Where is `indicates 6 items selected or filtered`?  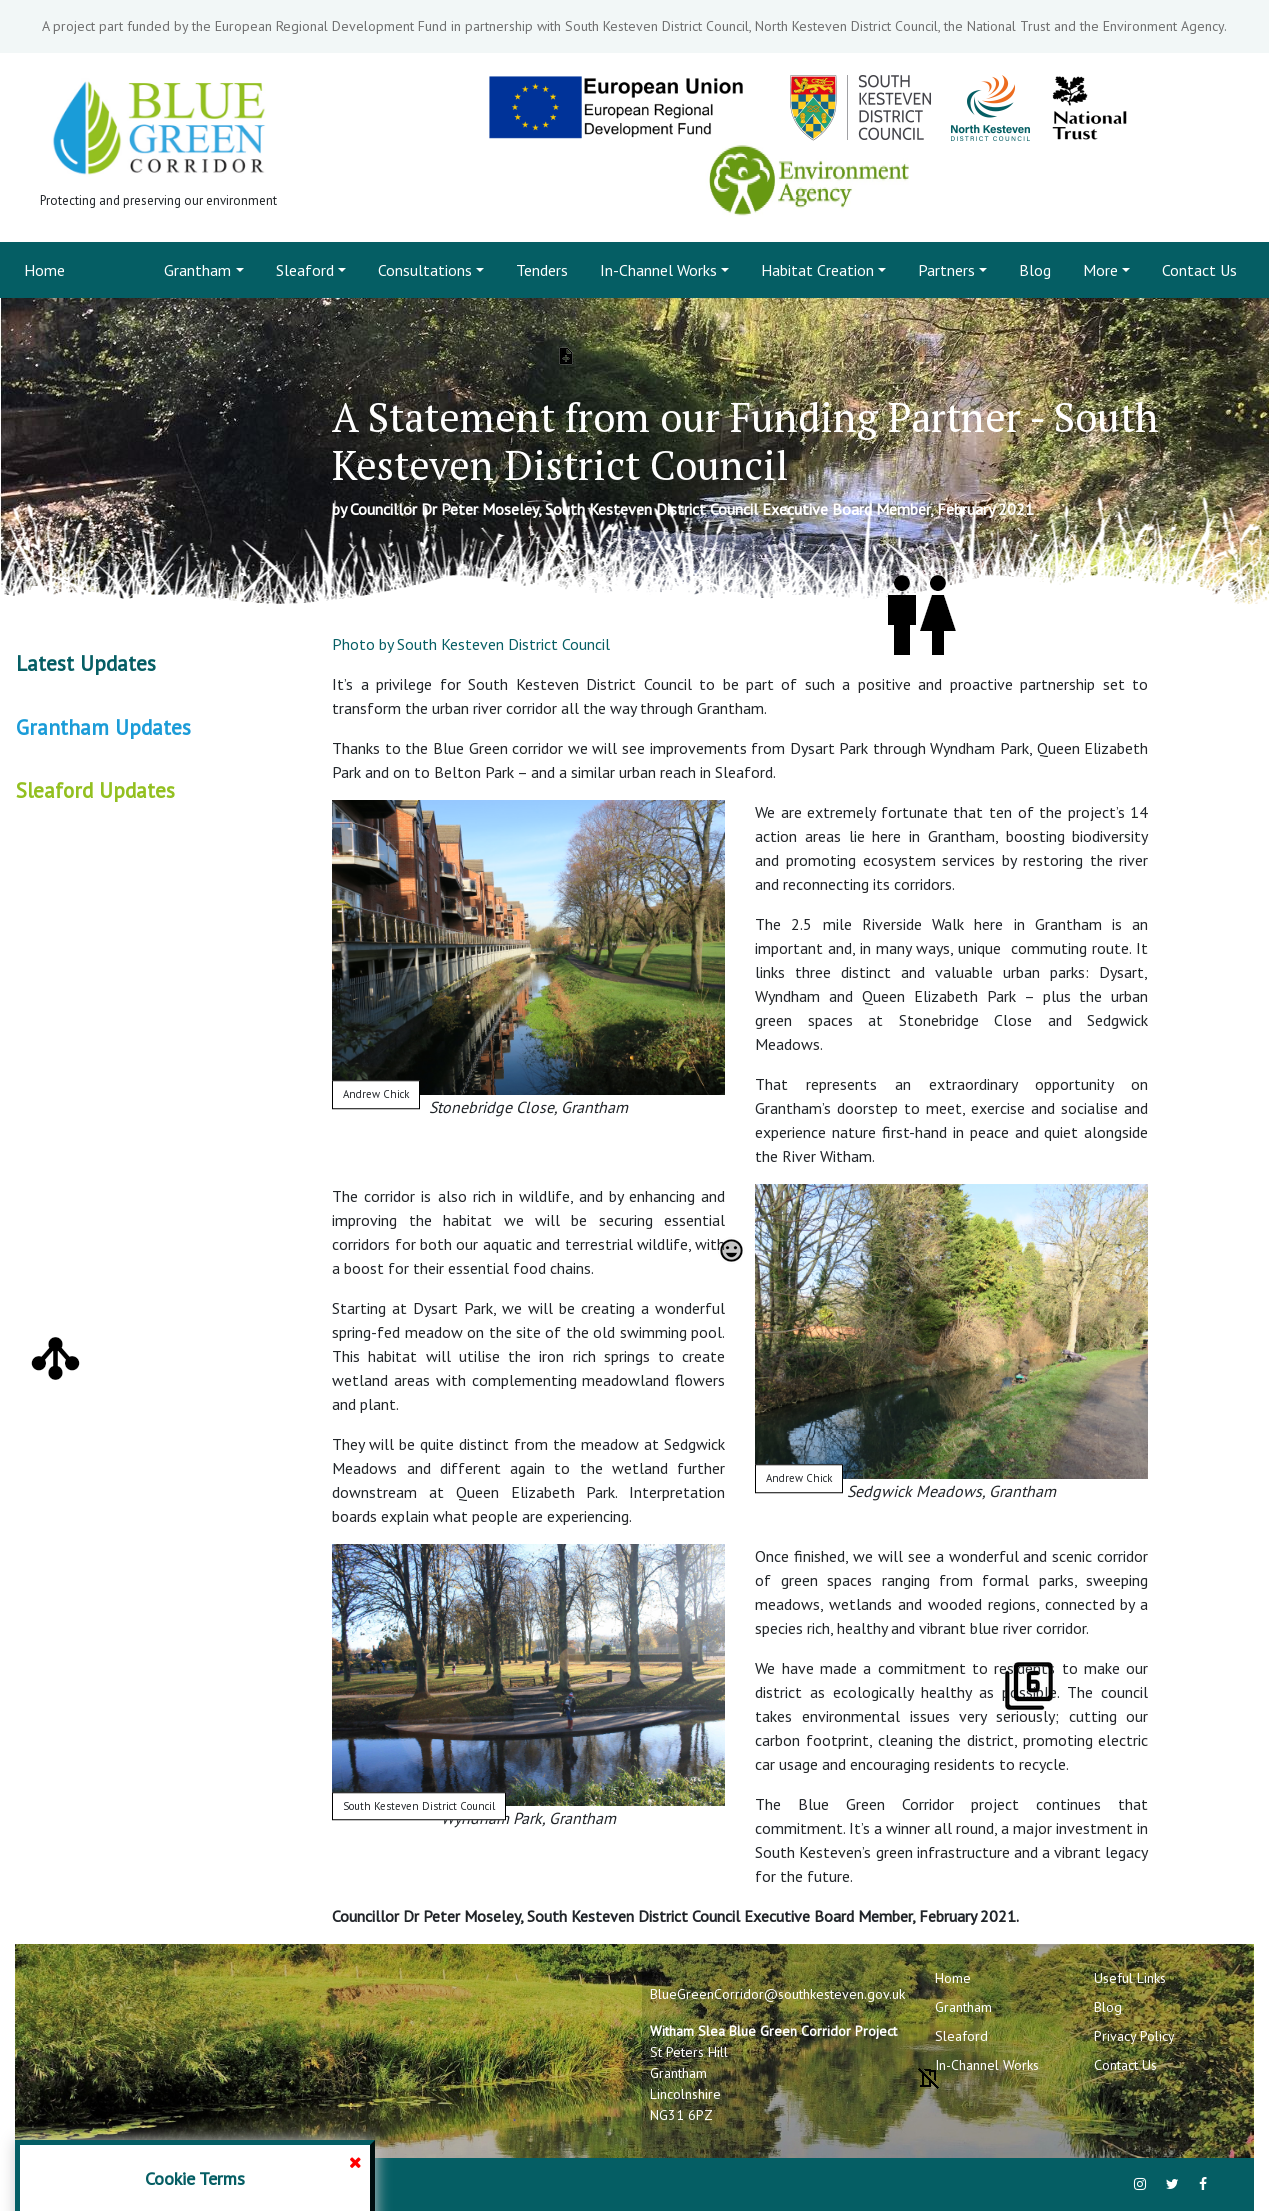
indicates 6 items selected or filtered is located at coordinates (1029, 1686).